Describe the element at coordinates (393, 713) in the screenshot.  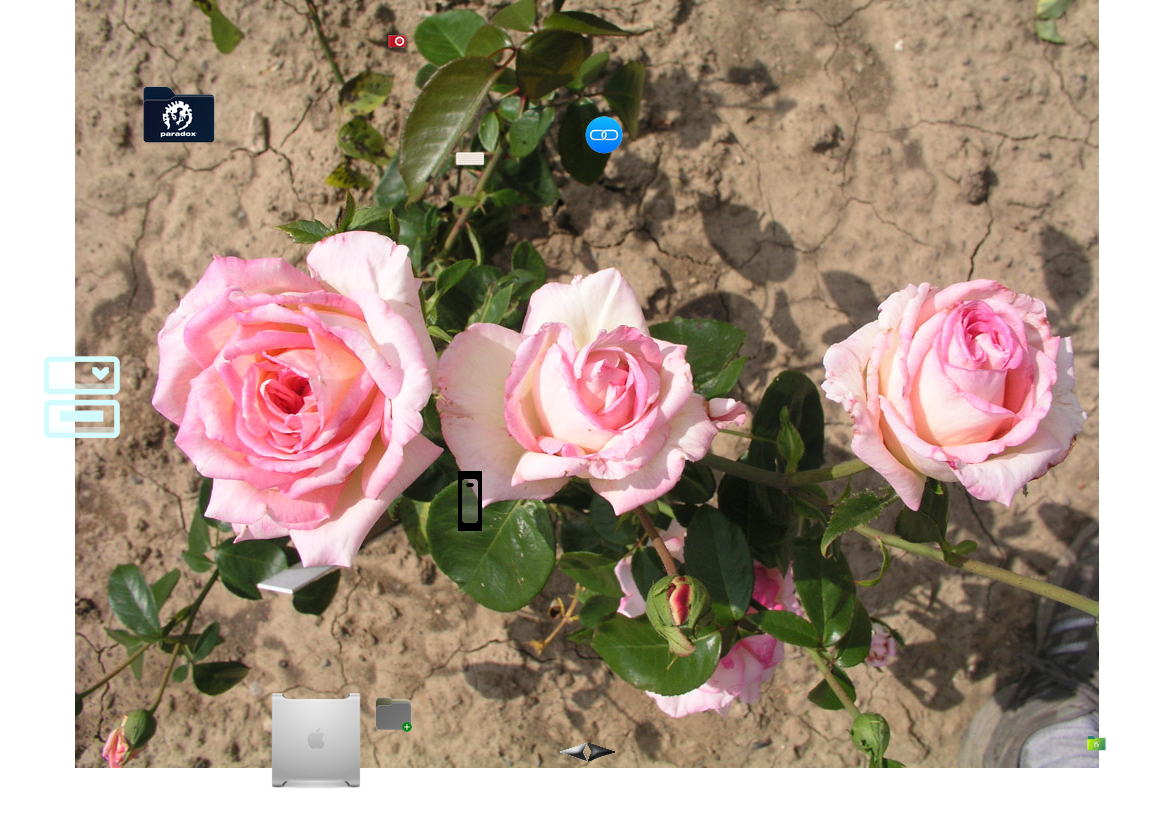
I see `create a new folder` at that location.